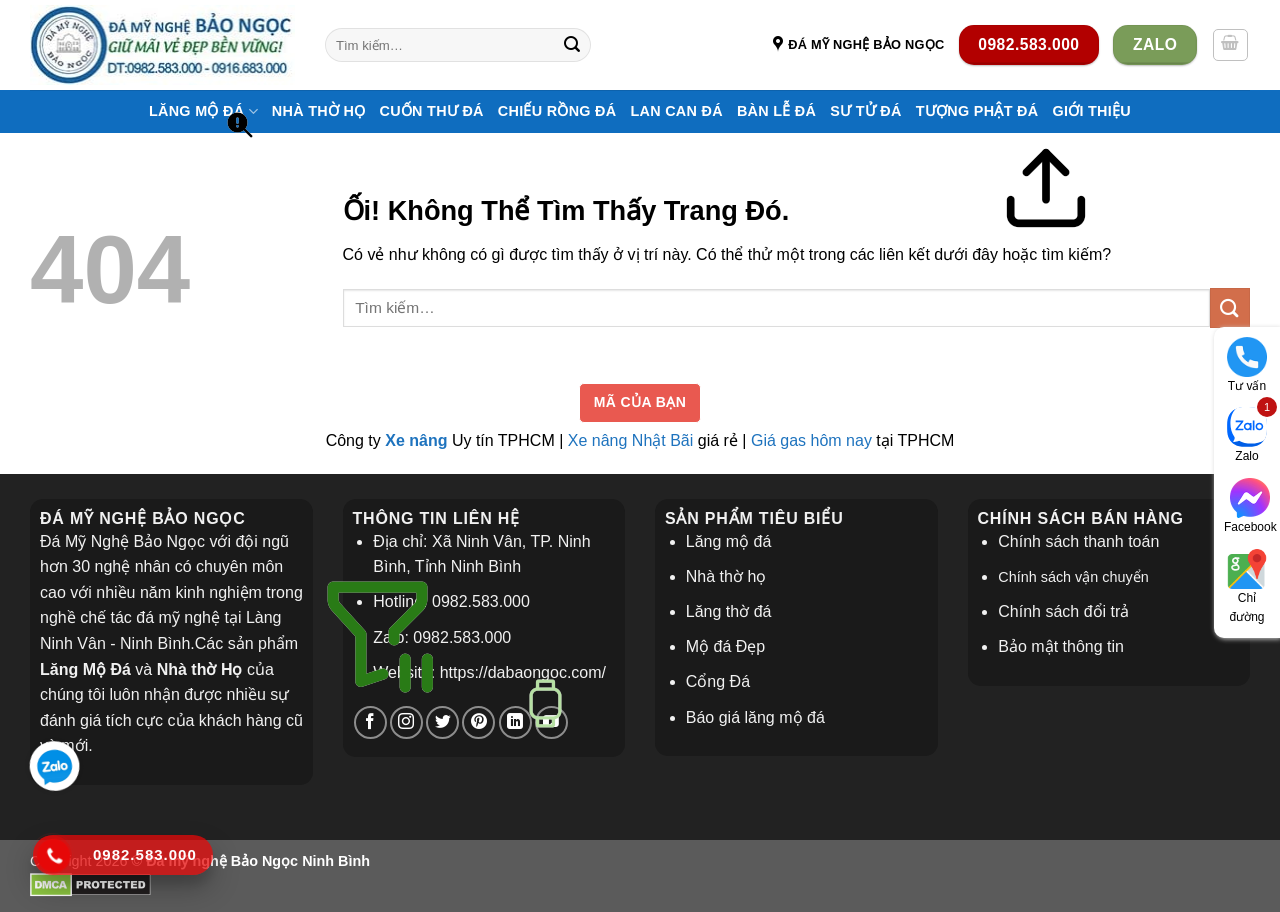  Describe the element at coordinates (1046, 188) in the screenshot. I see `upload a file or document` at that location.